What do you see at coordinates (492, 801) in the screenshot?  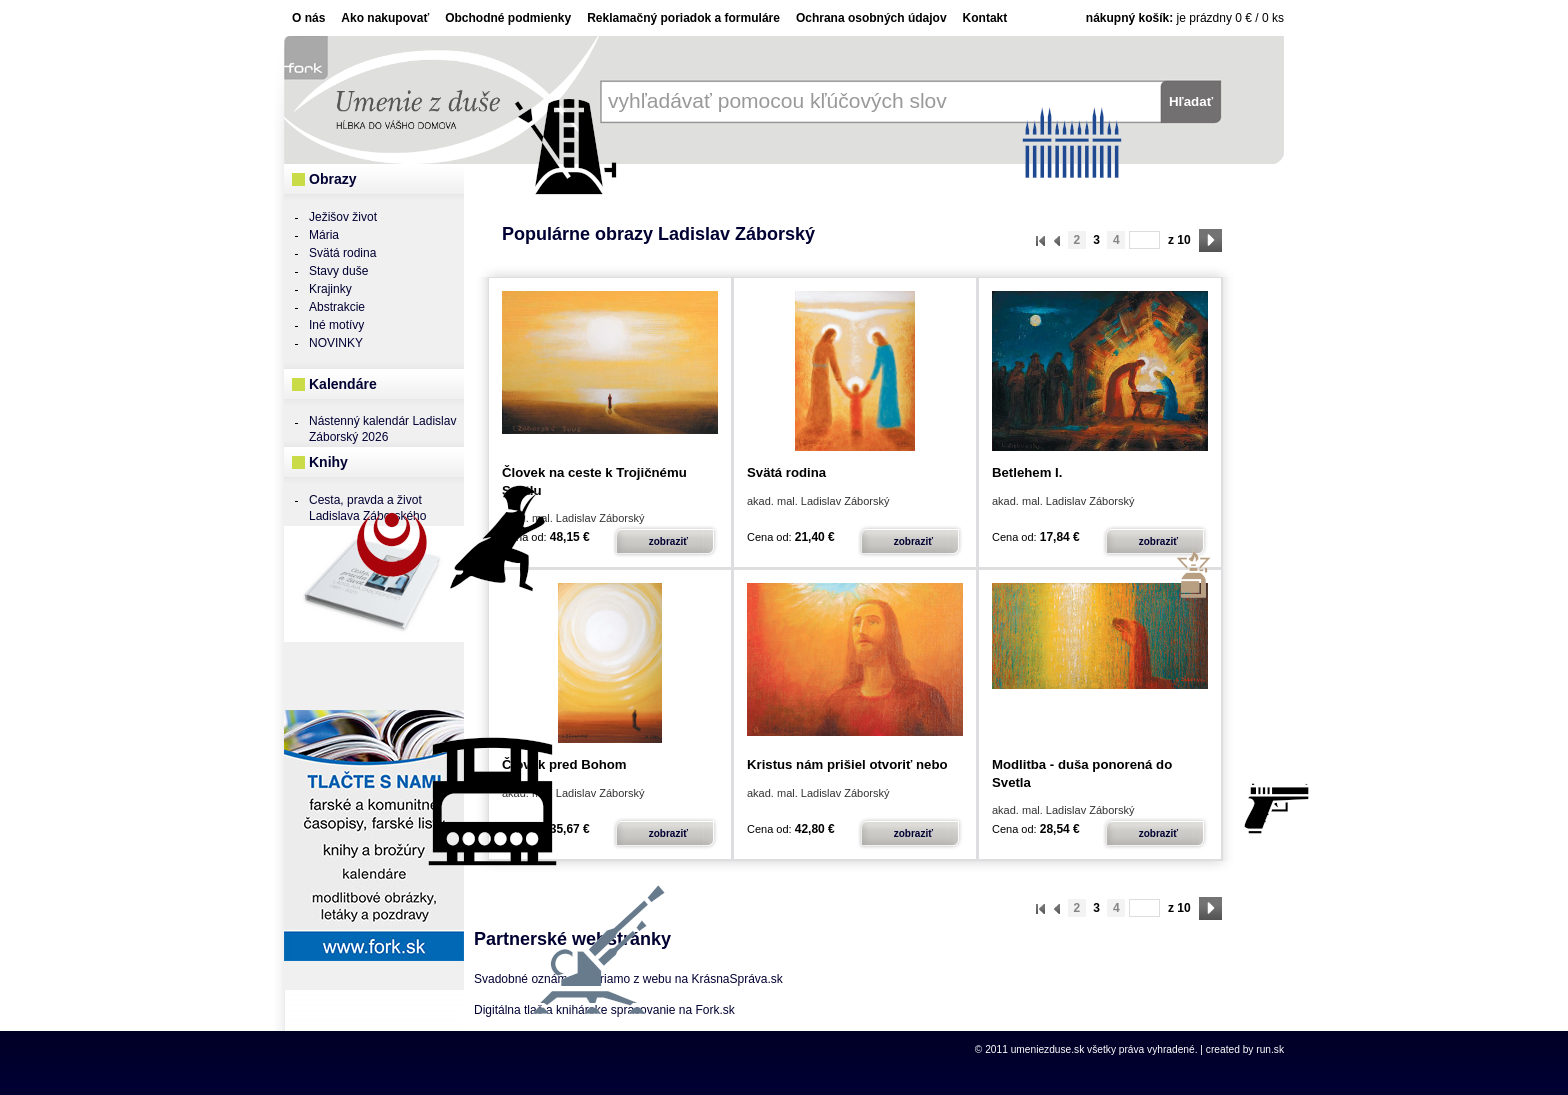 I see `access public transit or tram services` at bounding box center [492, 801].